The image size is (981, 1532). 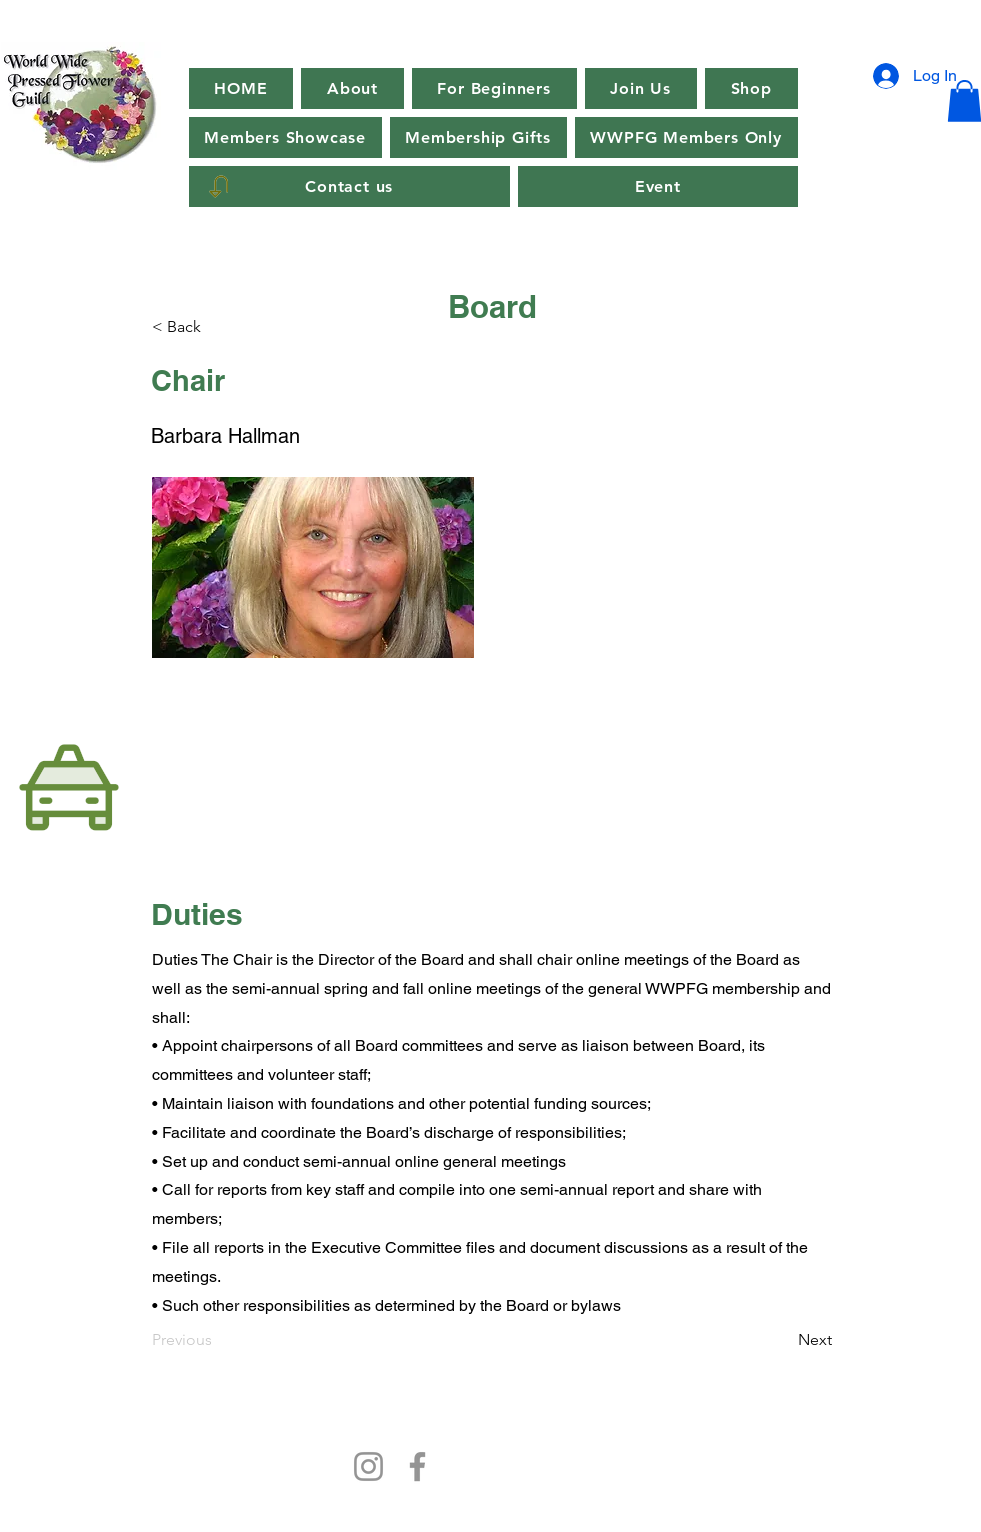 I want to click on undo or reverse a previous action, so click(x=219, y=186).